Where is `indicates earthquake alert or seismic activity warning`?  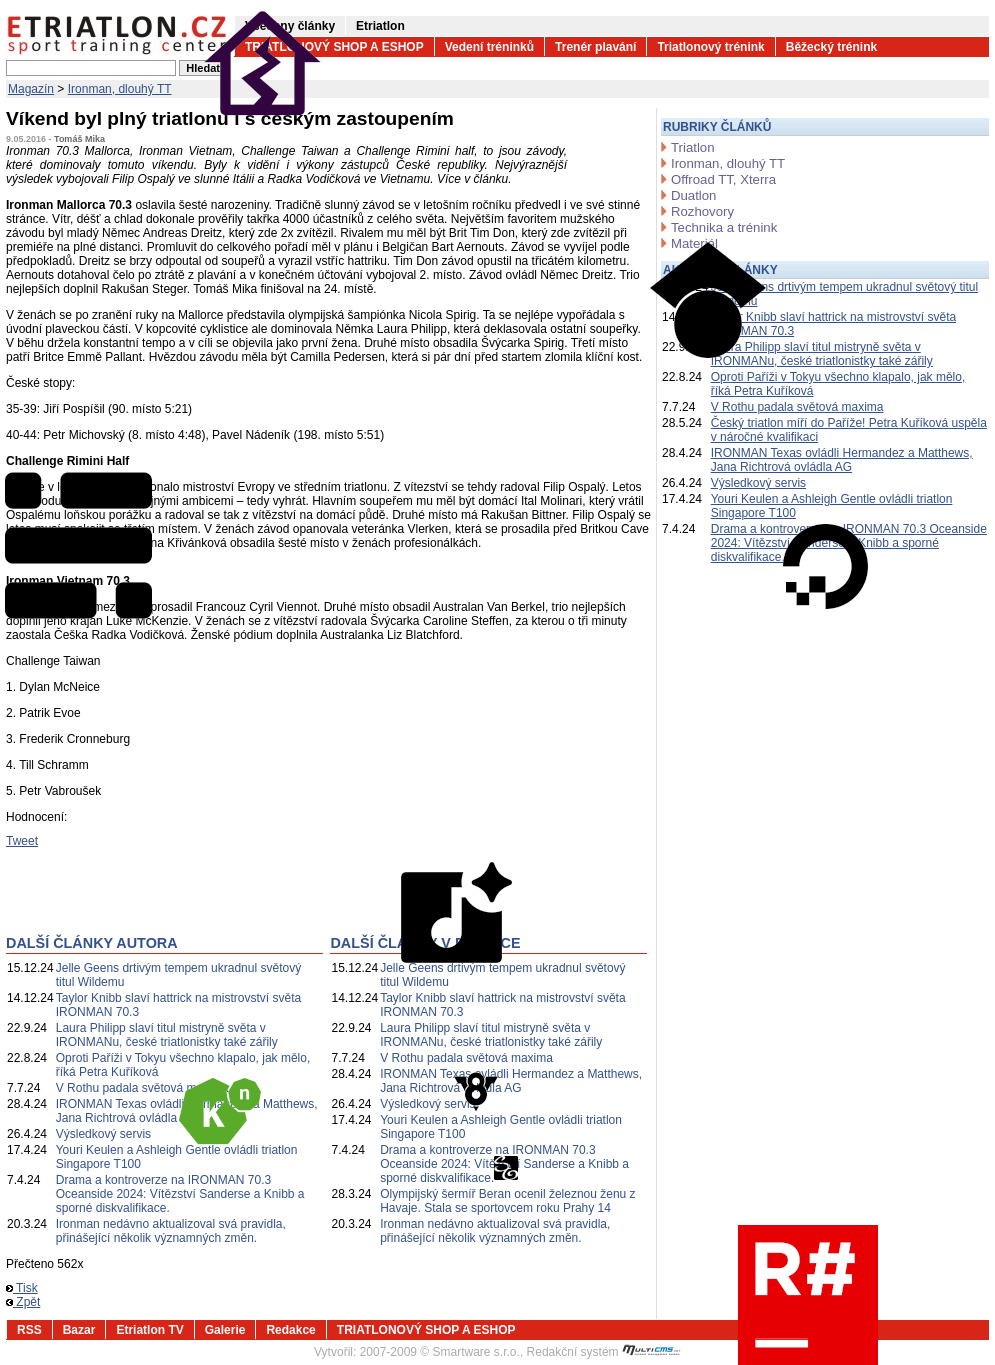 indicates earthquake alert or seismic activity warning is located at coordinates (262, 67).